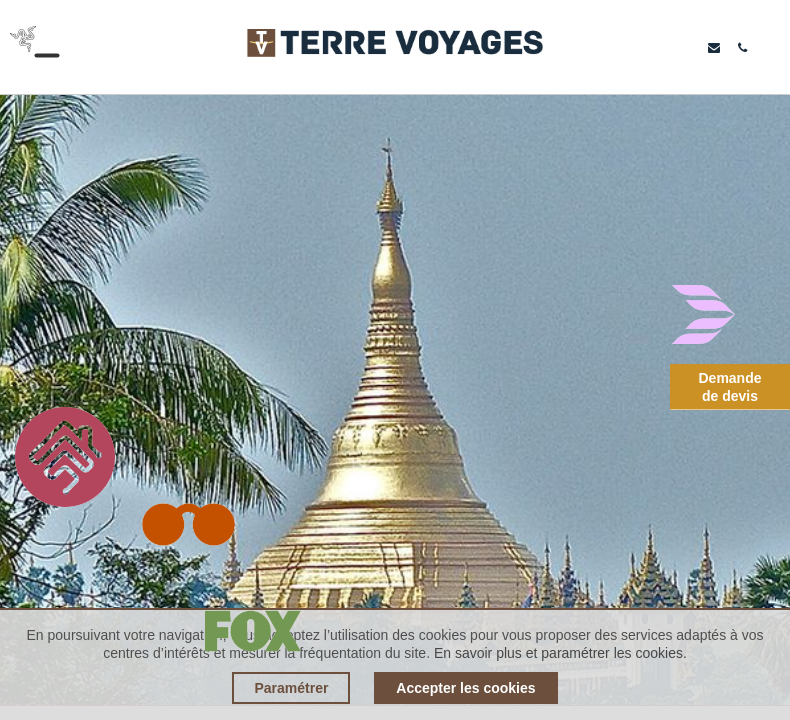  I want to click on open homebridge app settings, so click(65, 457).